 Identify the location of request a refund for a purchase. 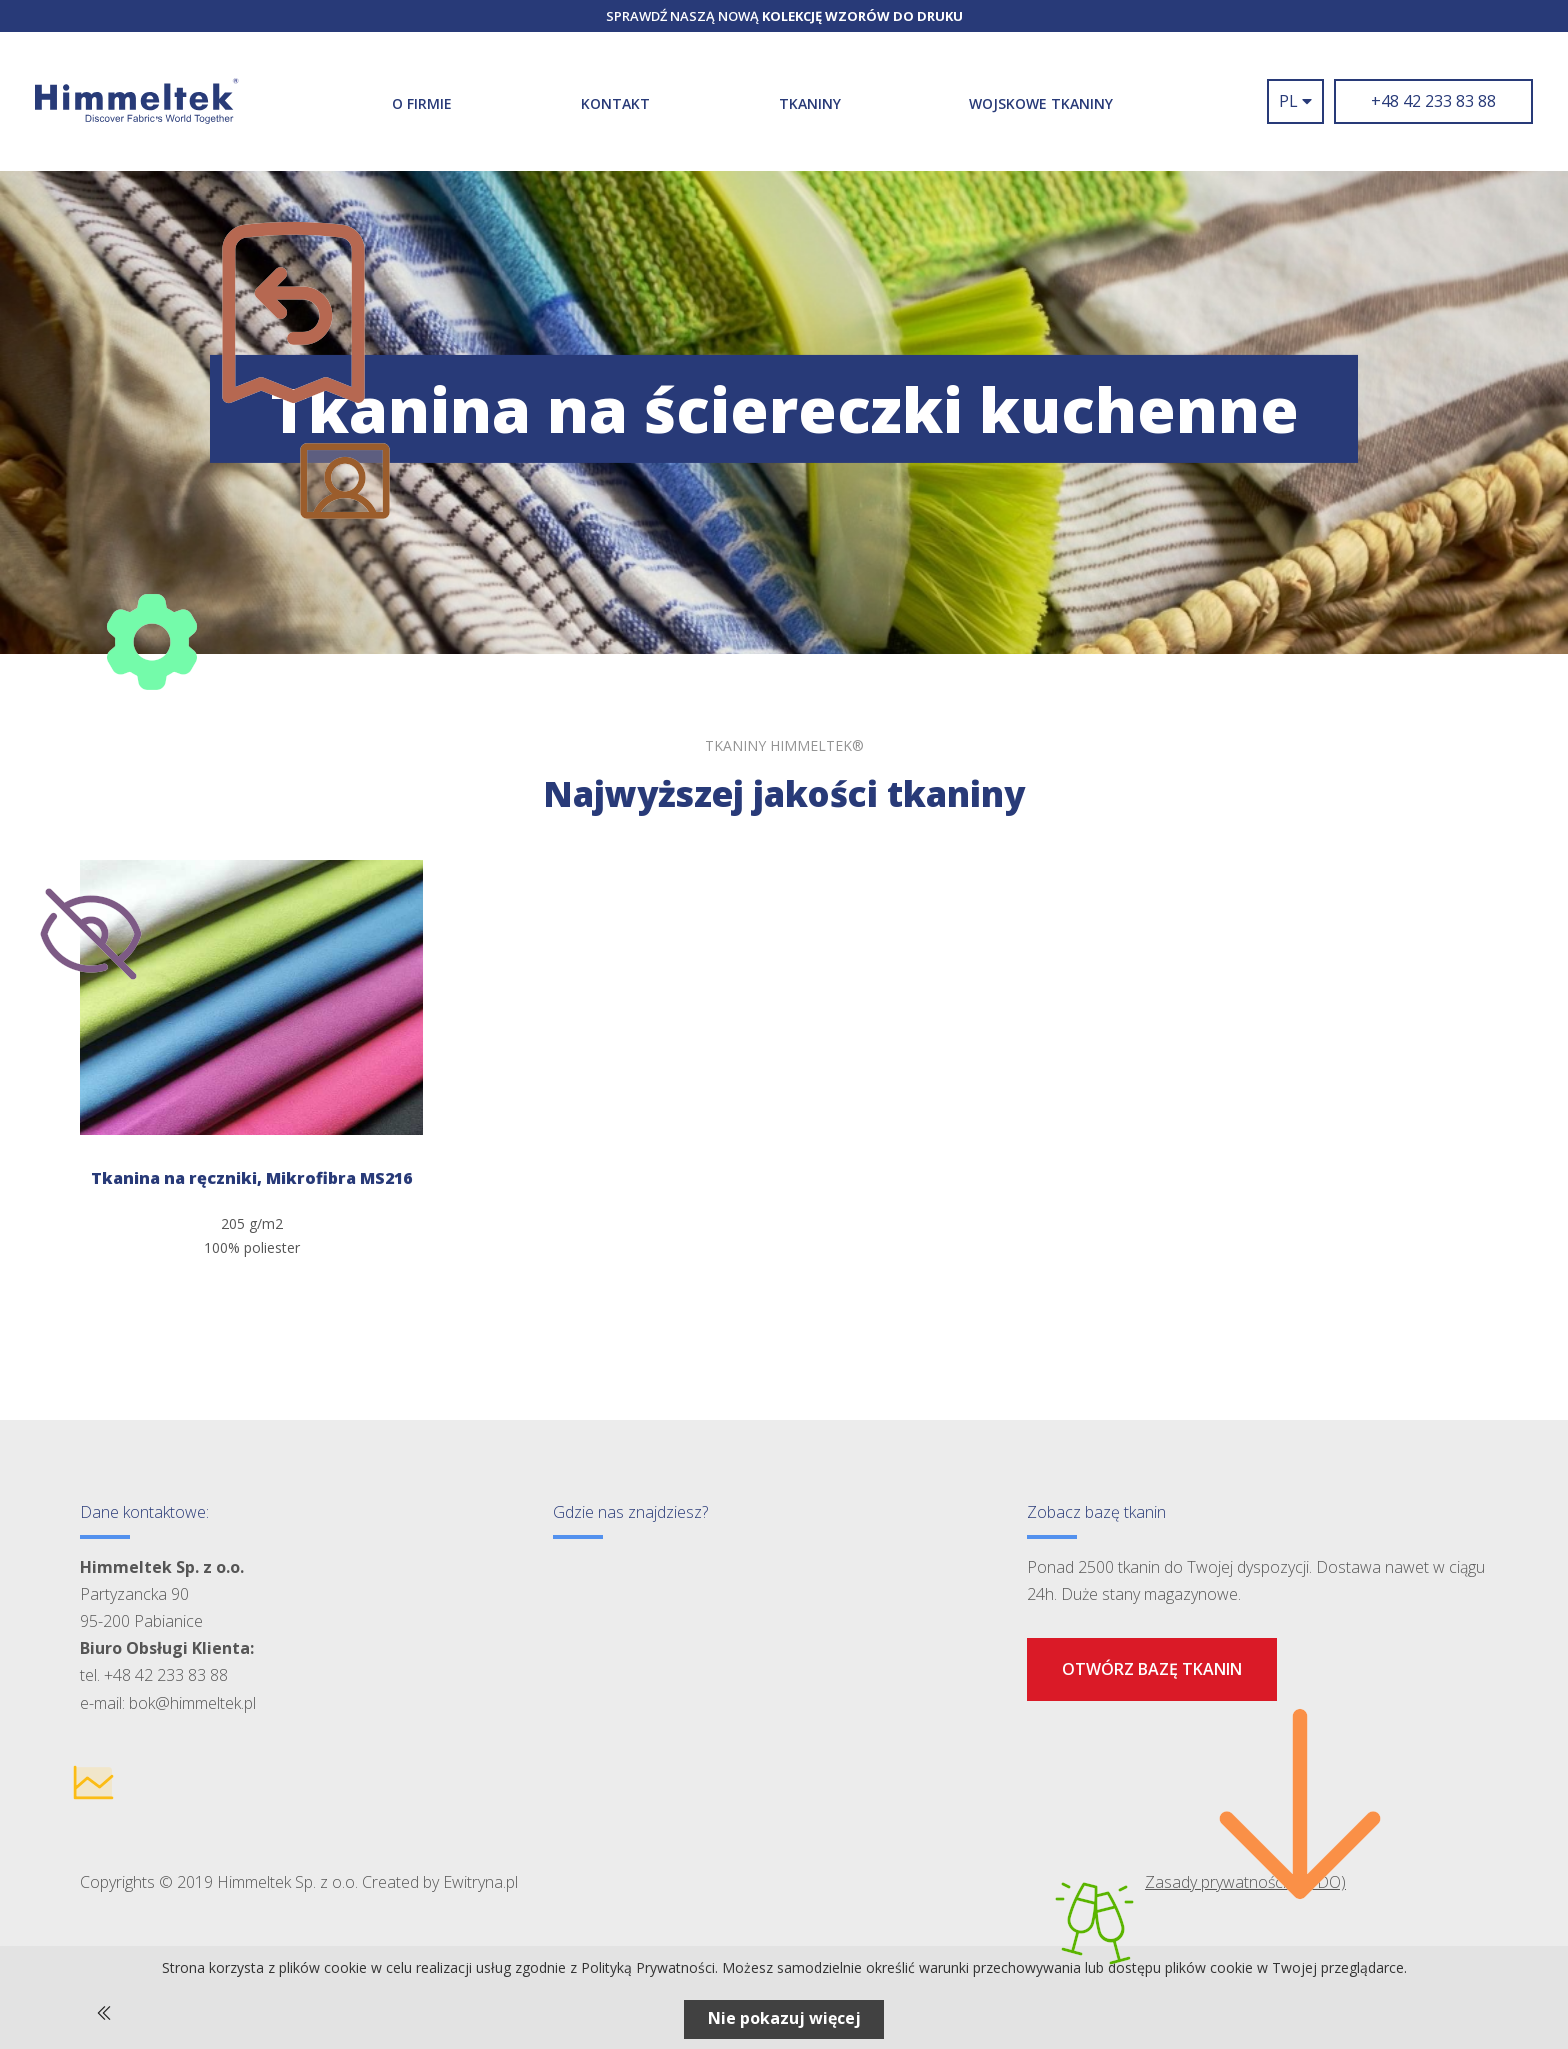
(293, 312).